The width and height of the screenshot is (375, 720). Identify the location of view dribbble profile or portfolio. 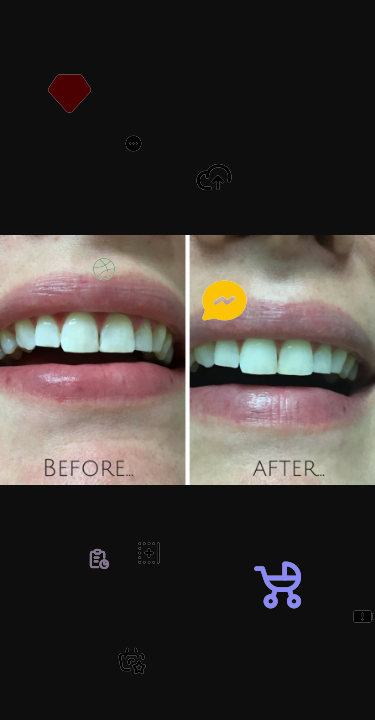
(104, 269).